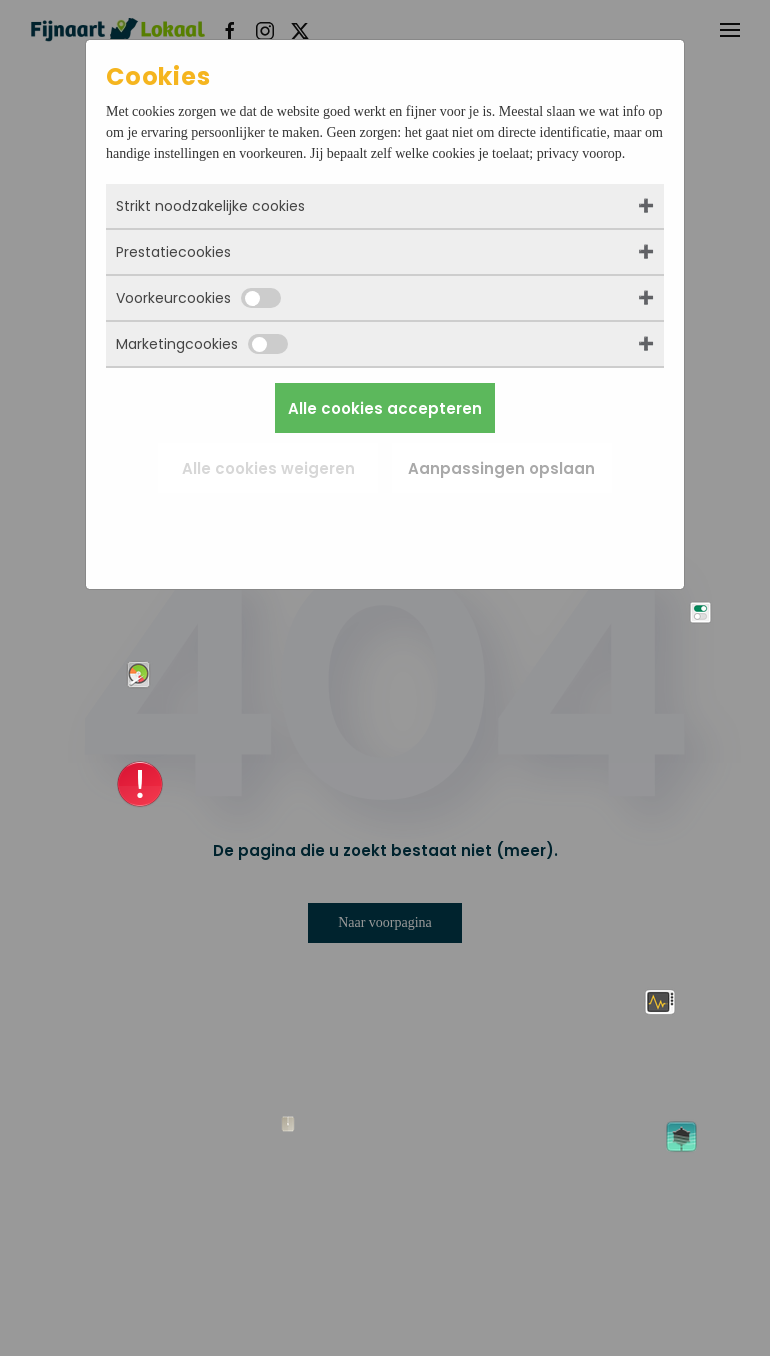 The height and width of the screenshot is (1356, 770). I want to click on open file roller archive manager, so click(288, 1124).